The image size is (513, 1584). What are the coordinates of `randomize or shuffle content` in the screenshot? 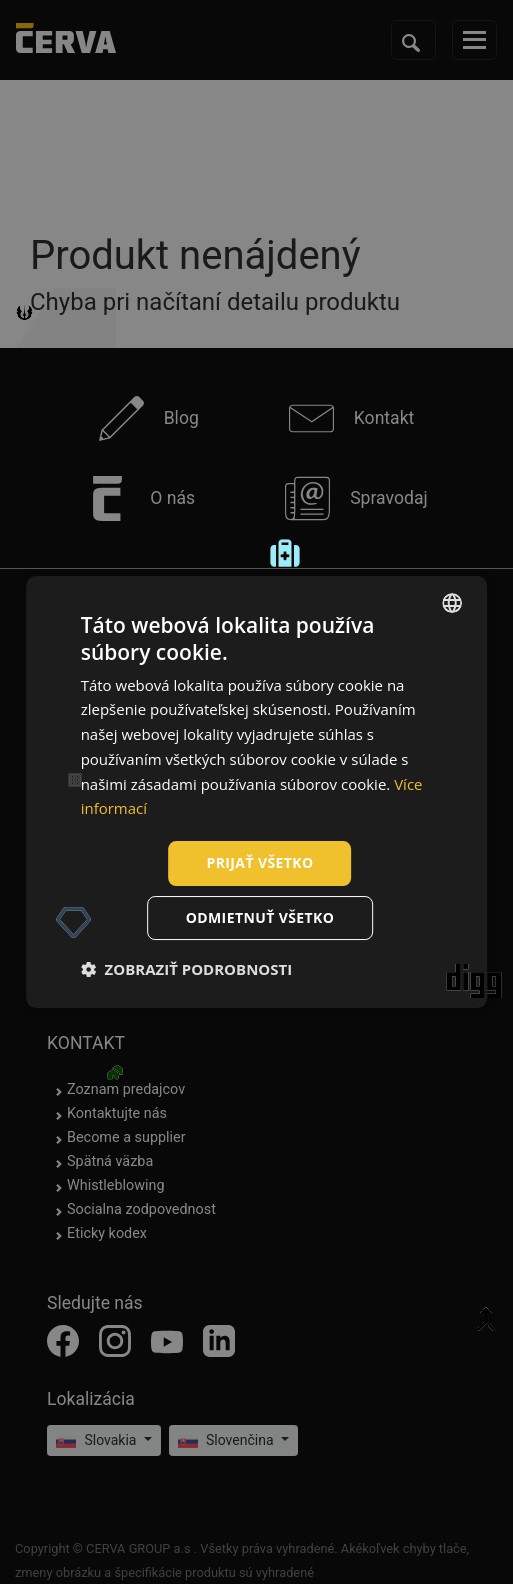 It's located at (75, 780).